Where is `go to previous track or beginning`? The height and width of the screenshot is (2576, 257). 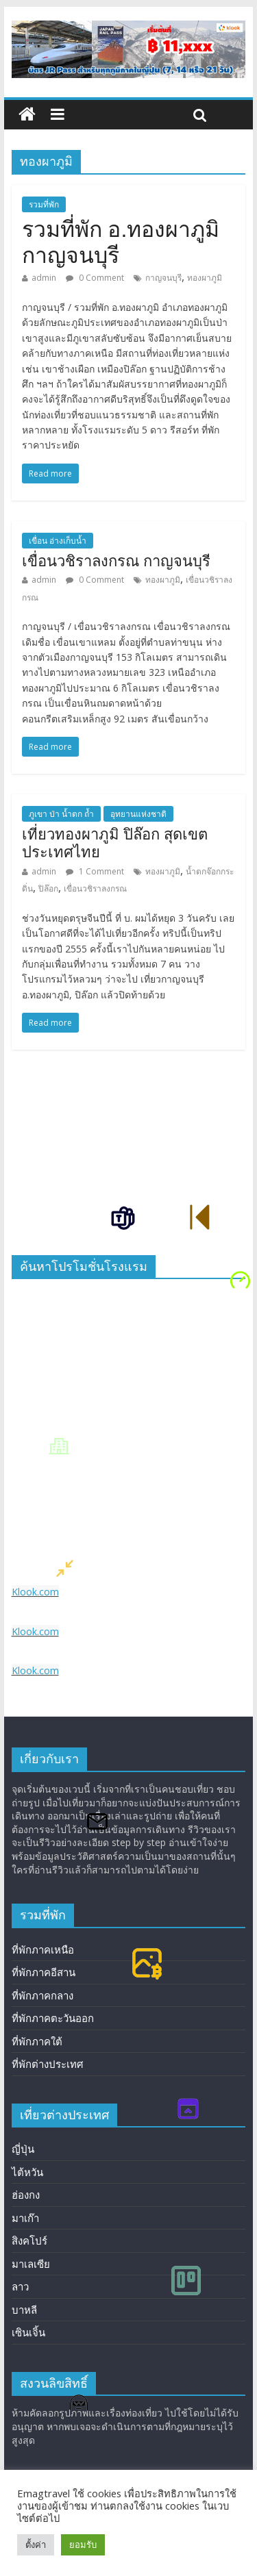
go to previous track or beginning is located at coordinates (199, 1217).